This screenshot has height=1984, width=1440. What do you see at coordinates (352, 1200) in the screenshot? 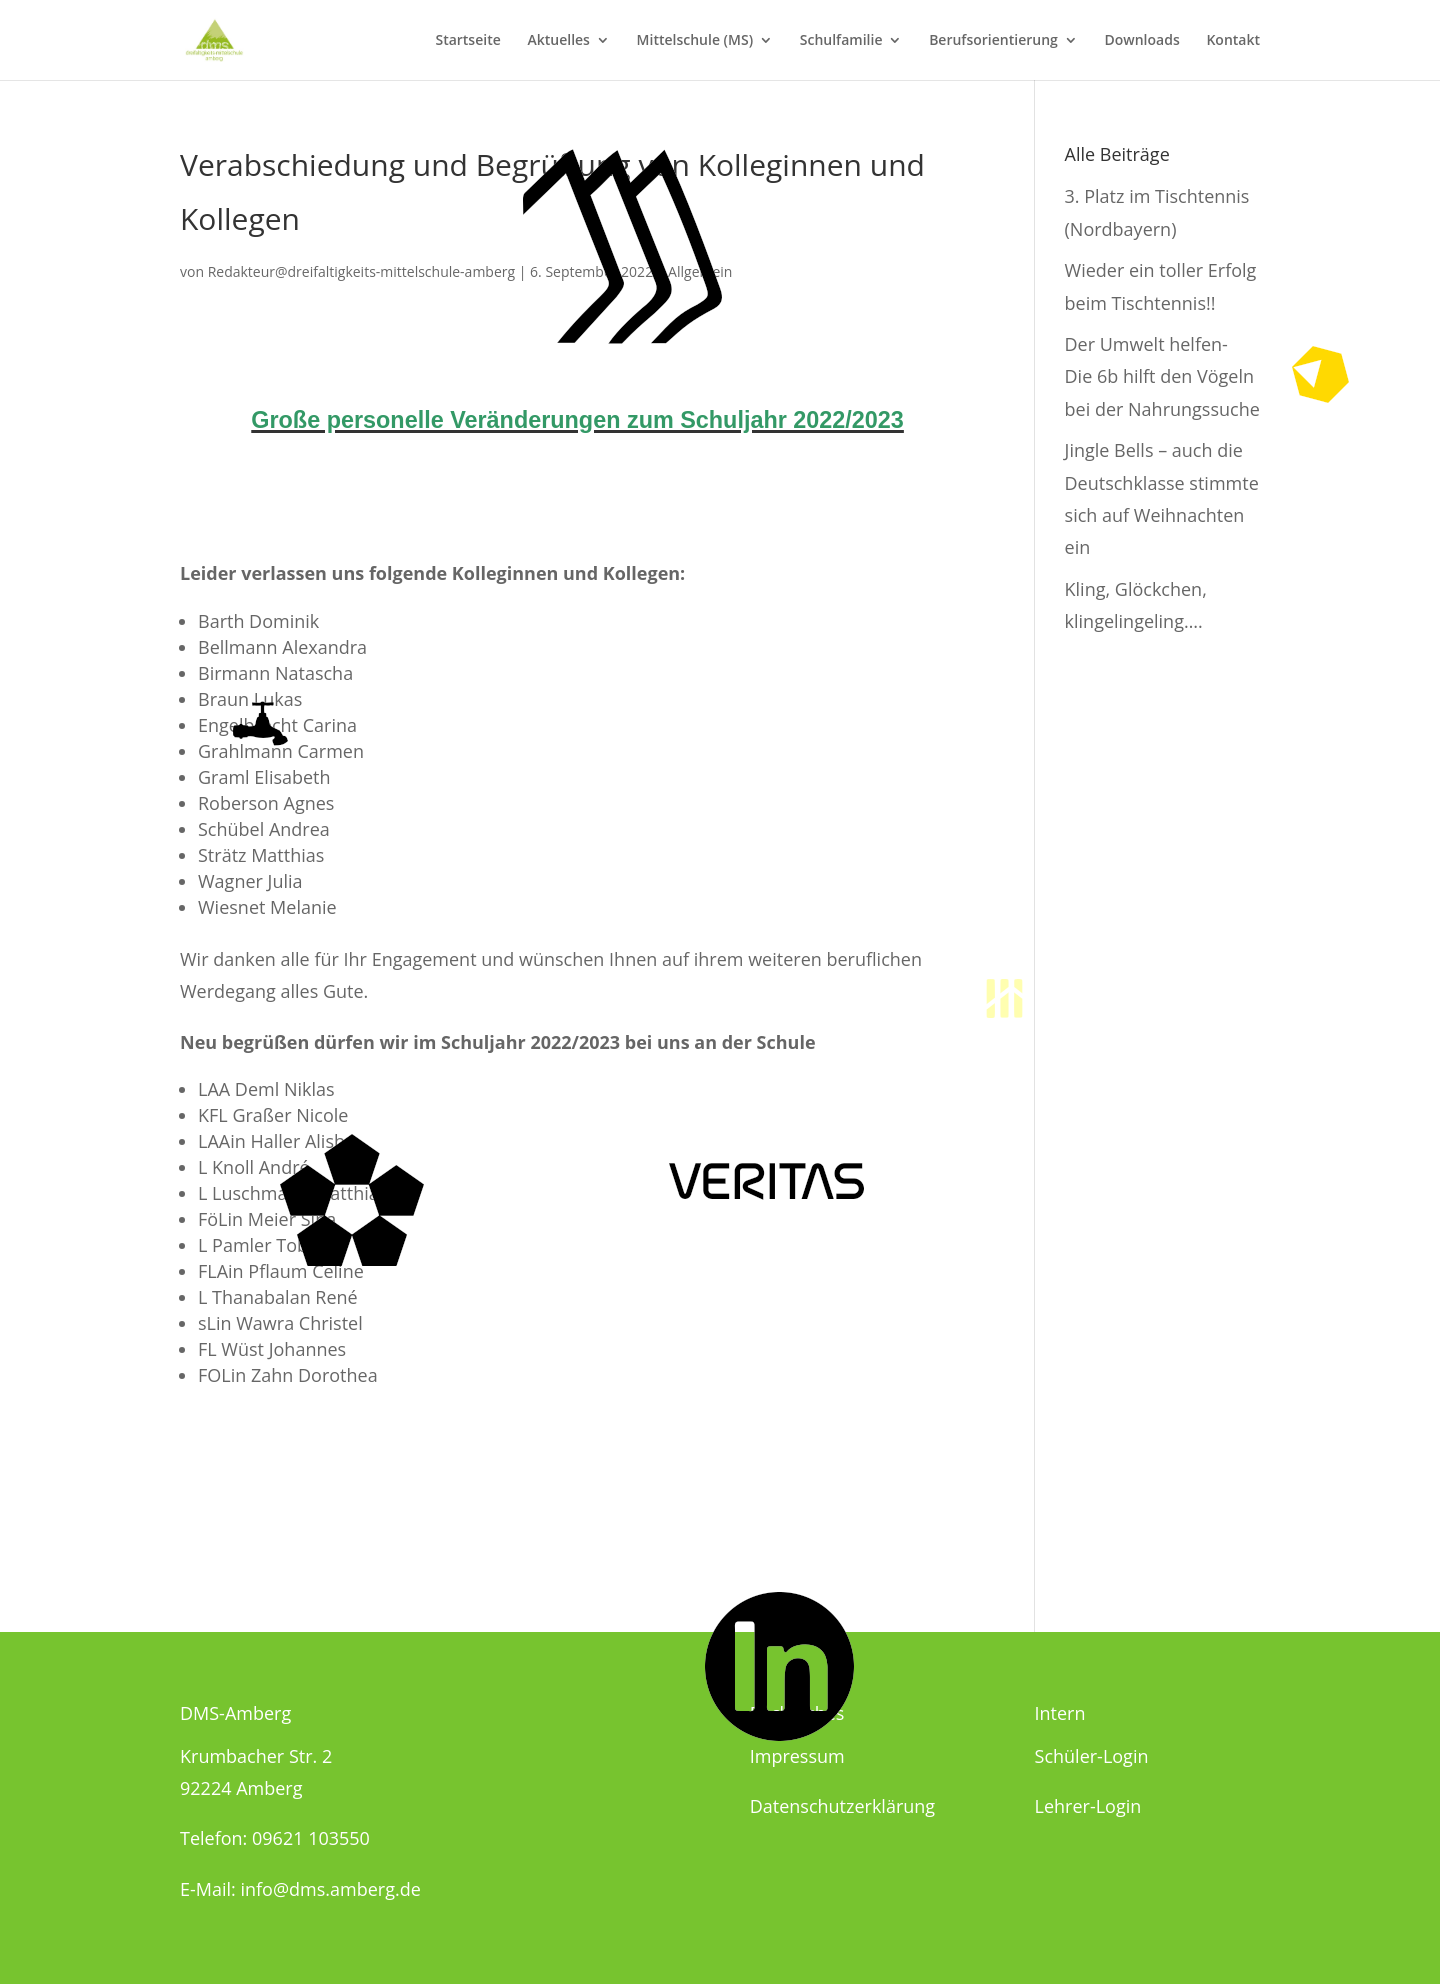
I see `rootssage app or service logo` at bounding box center [352, 1200].